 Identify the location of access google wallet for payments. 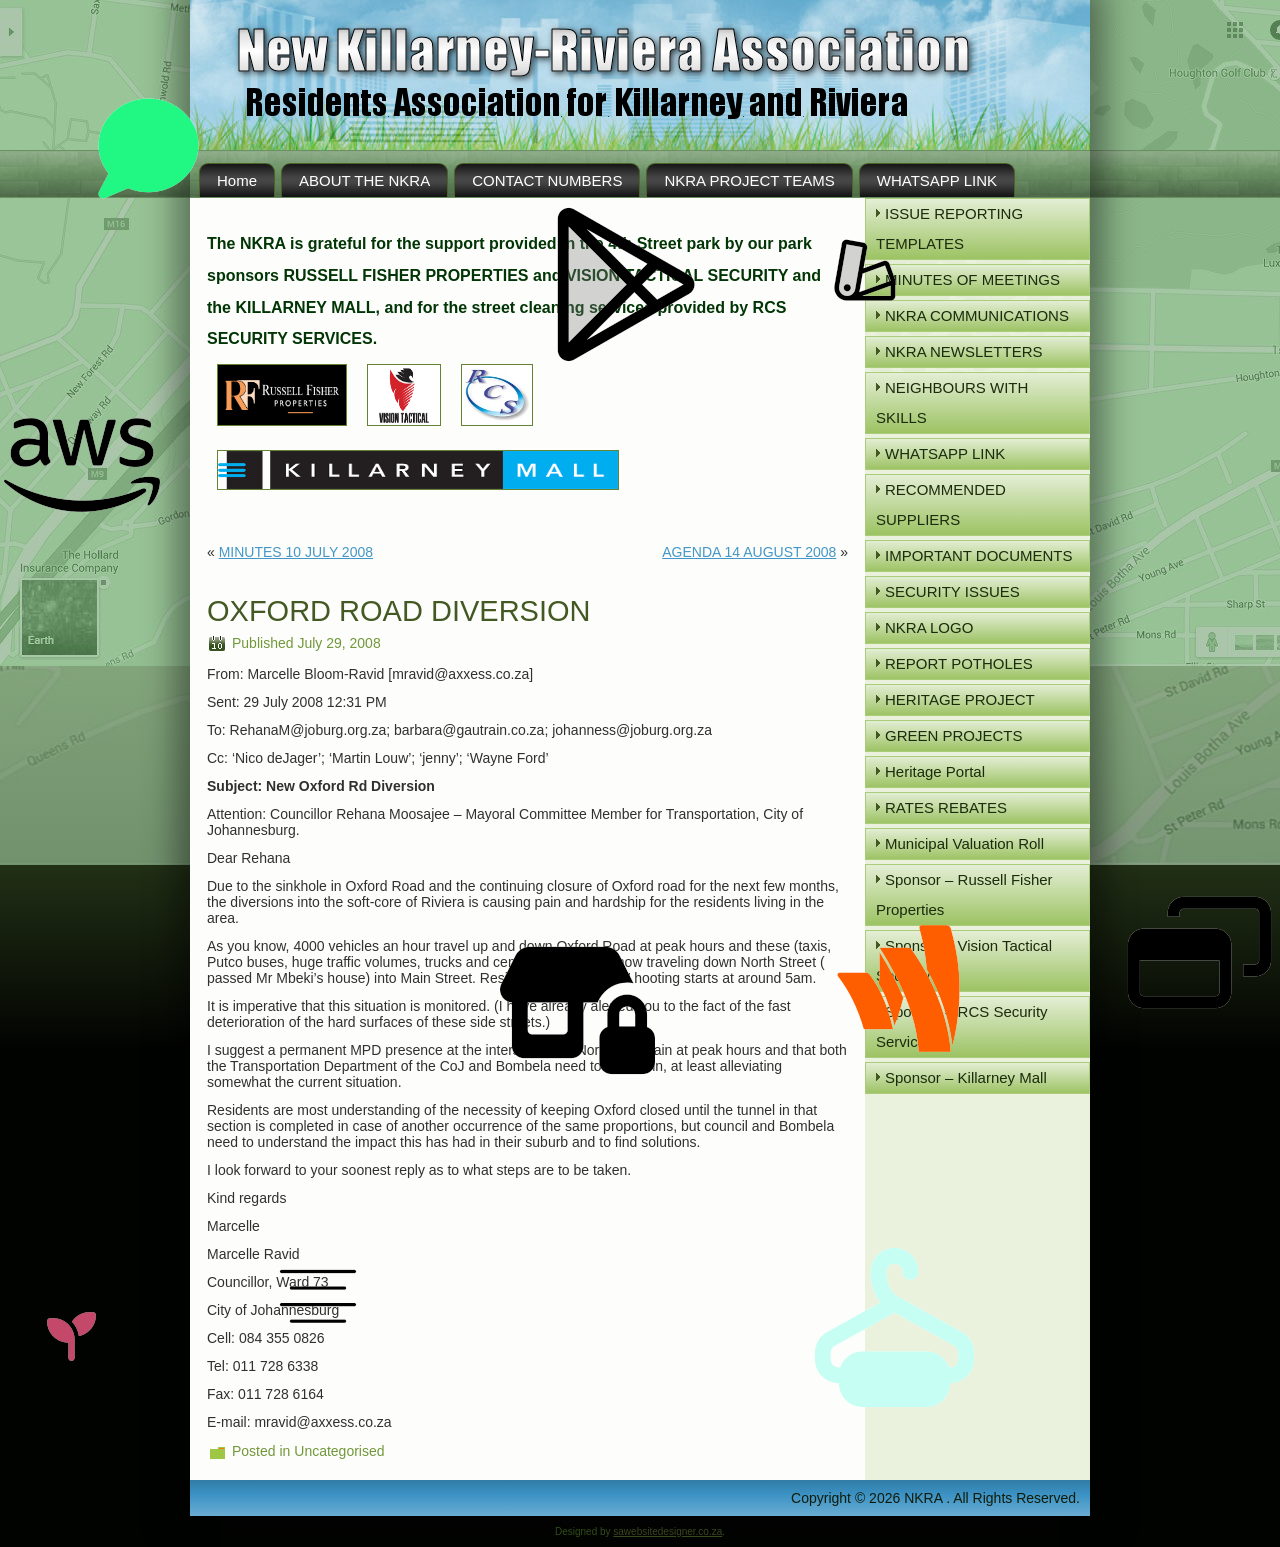
(898, 988).